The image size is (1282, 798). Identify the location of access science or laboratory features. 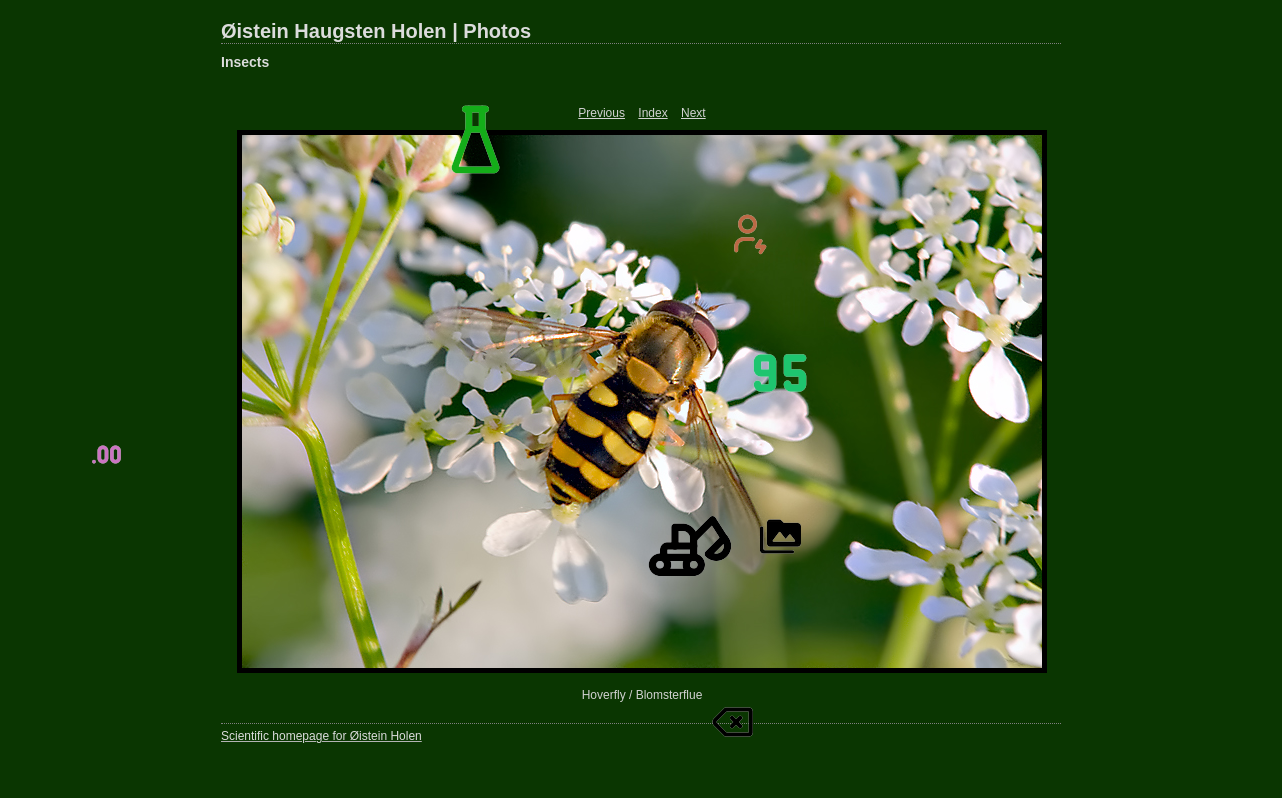
(475, 139).